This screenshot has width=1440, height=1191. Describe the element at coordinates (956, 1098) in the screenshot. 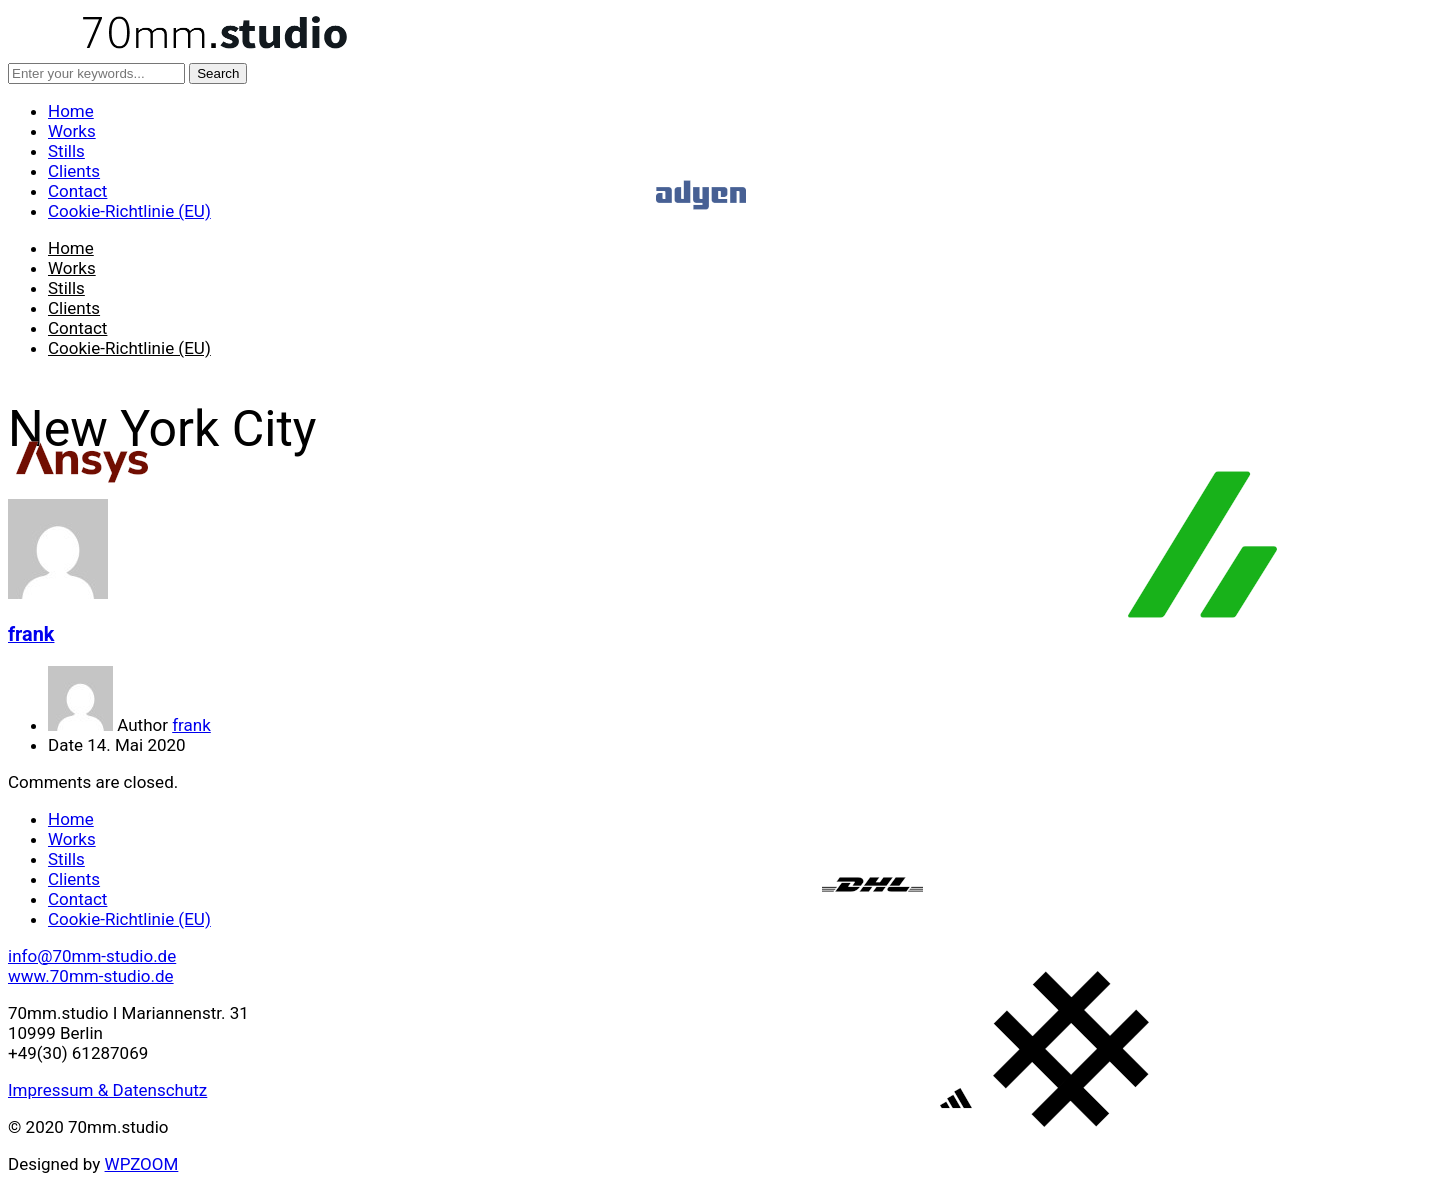

I see `adidas brand logo` at that location.